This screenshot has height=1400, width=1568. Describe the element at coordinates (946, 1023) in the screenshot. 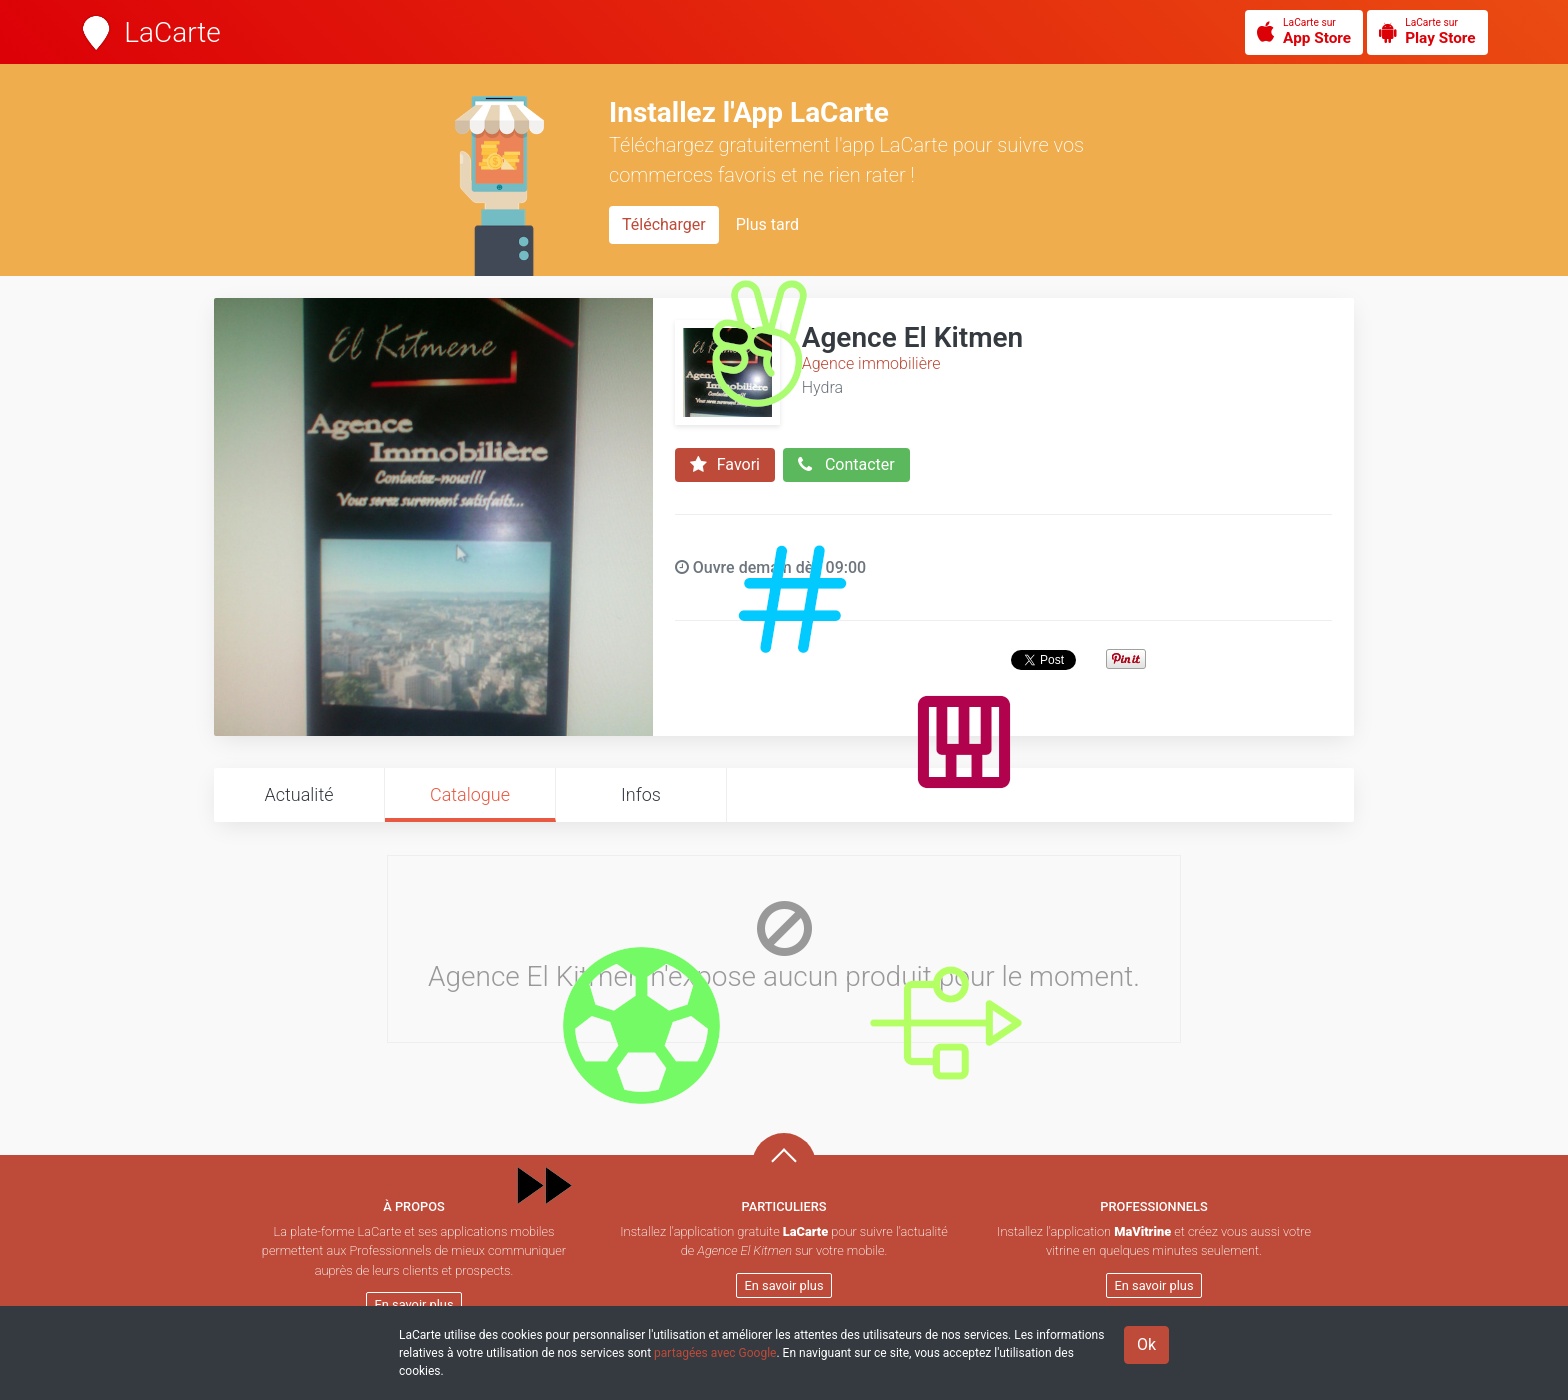

I see `connect a USB device` at that location.